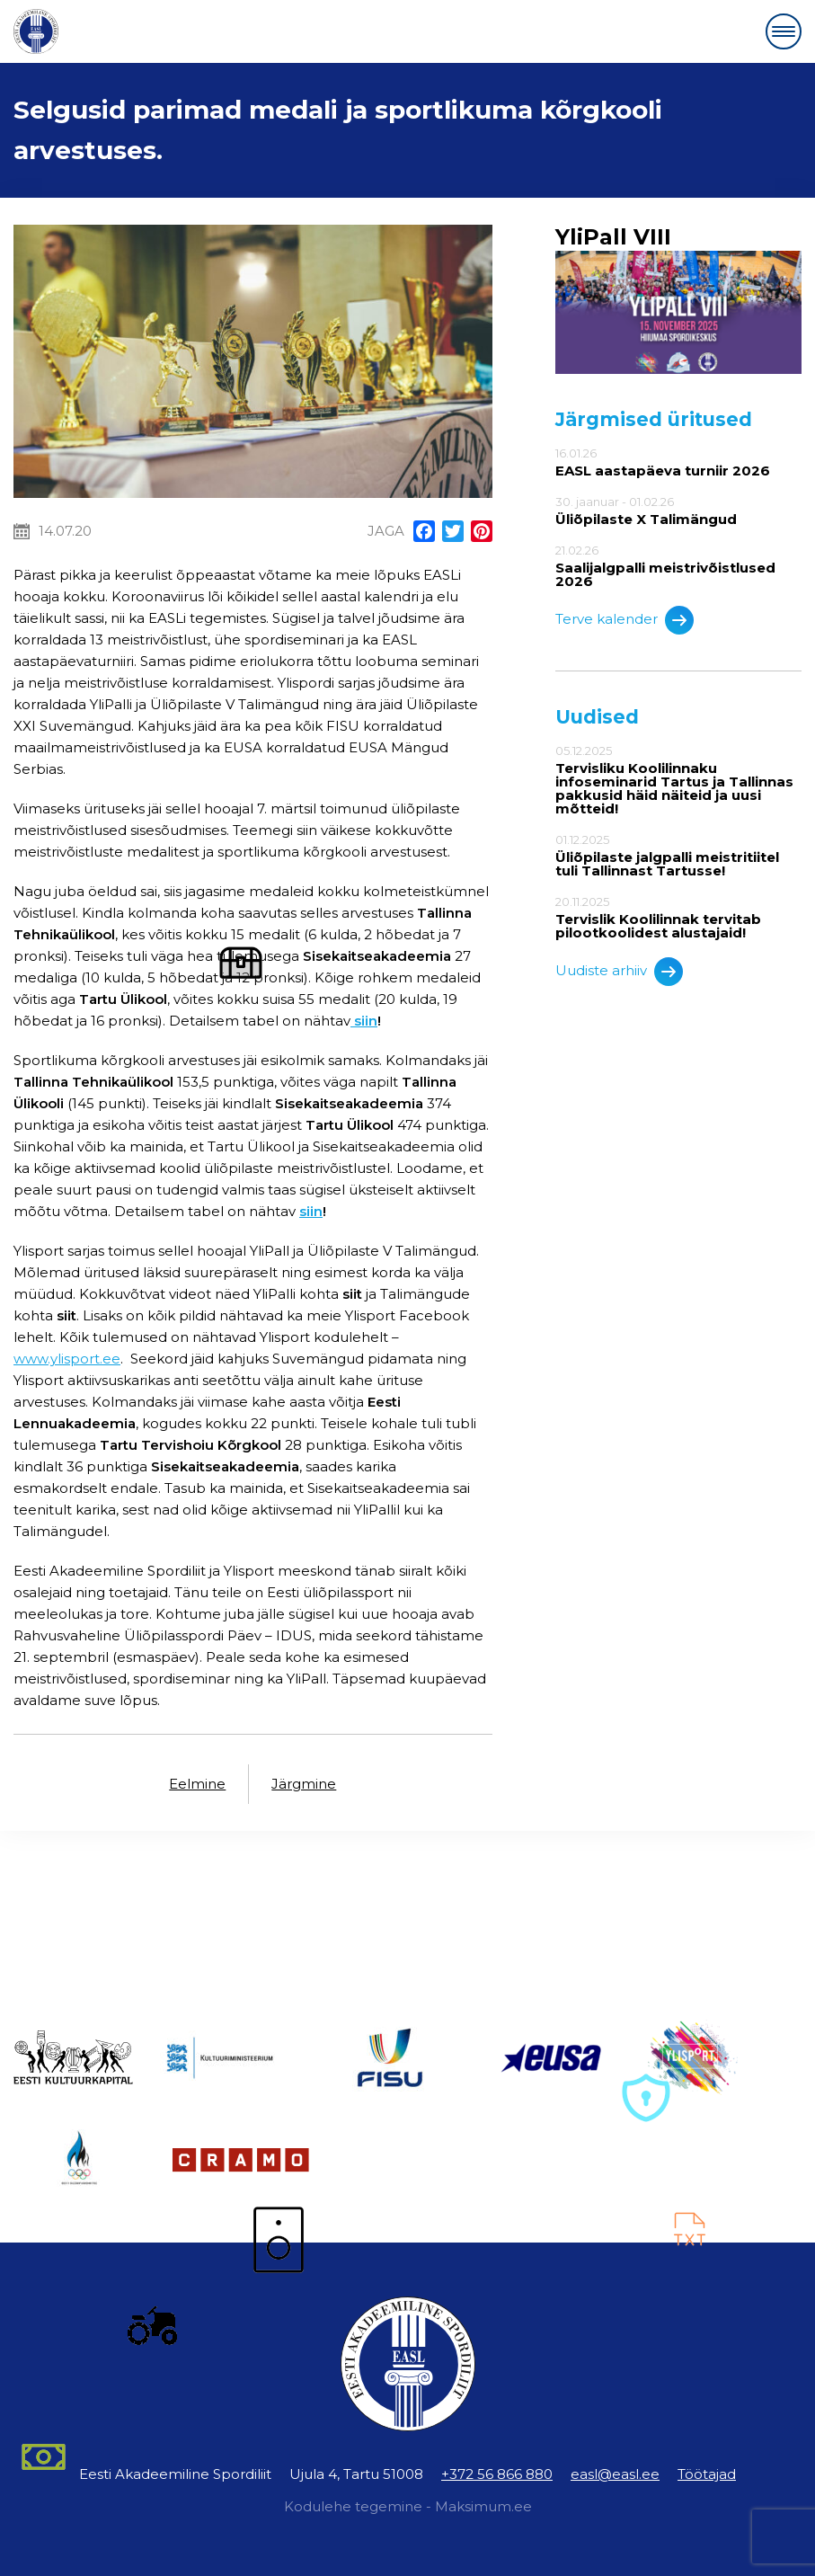 The image size is (815, 2576). Describe the element at coordinates (279, 2240) in the screenshot. I see `adjust speaker or audio output settings` at that location.